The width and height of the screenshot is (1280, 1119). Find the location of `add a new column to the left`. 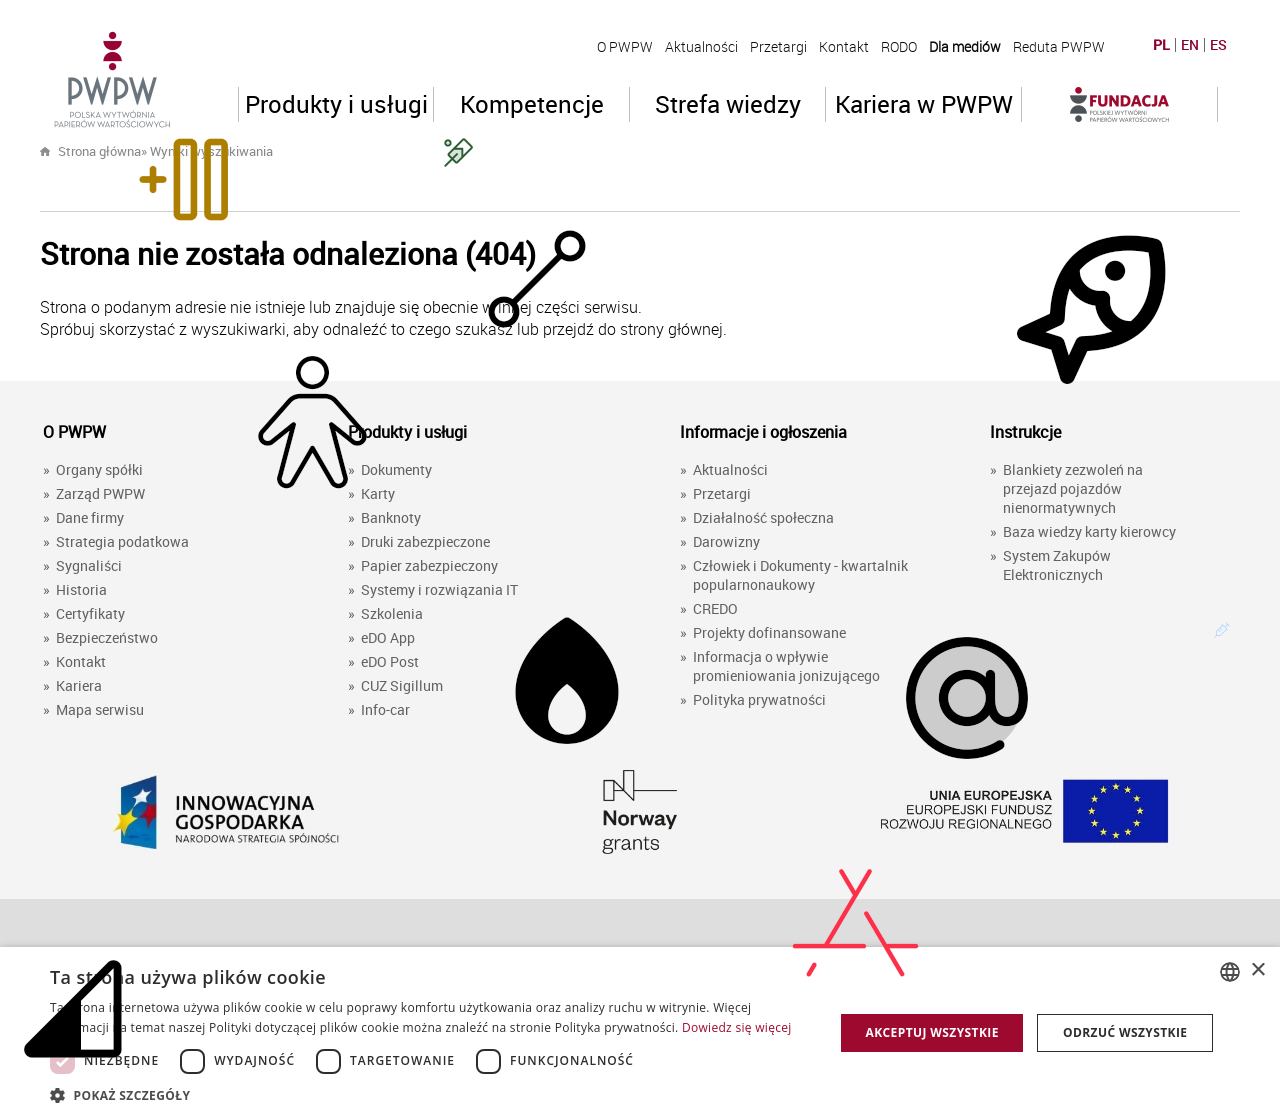

add a new column to the left is located at coordinates (190, 179).